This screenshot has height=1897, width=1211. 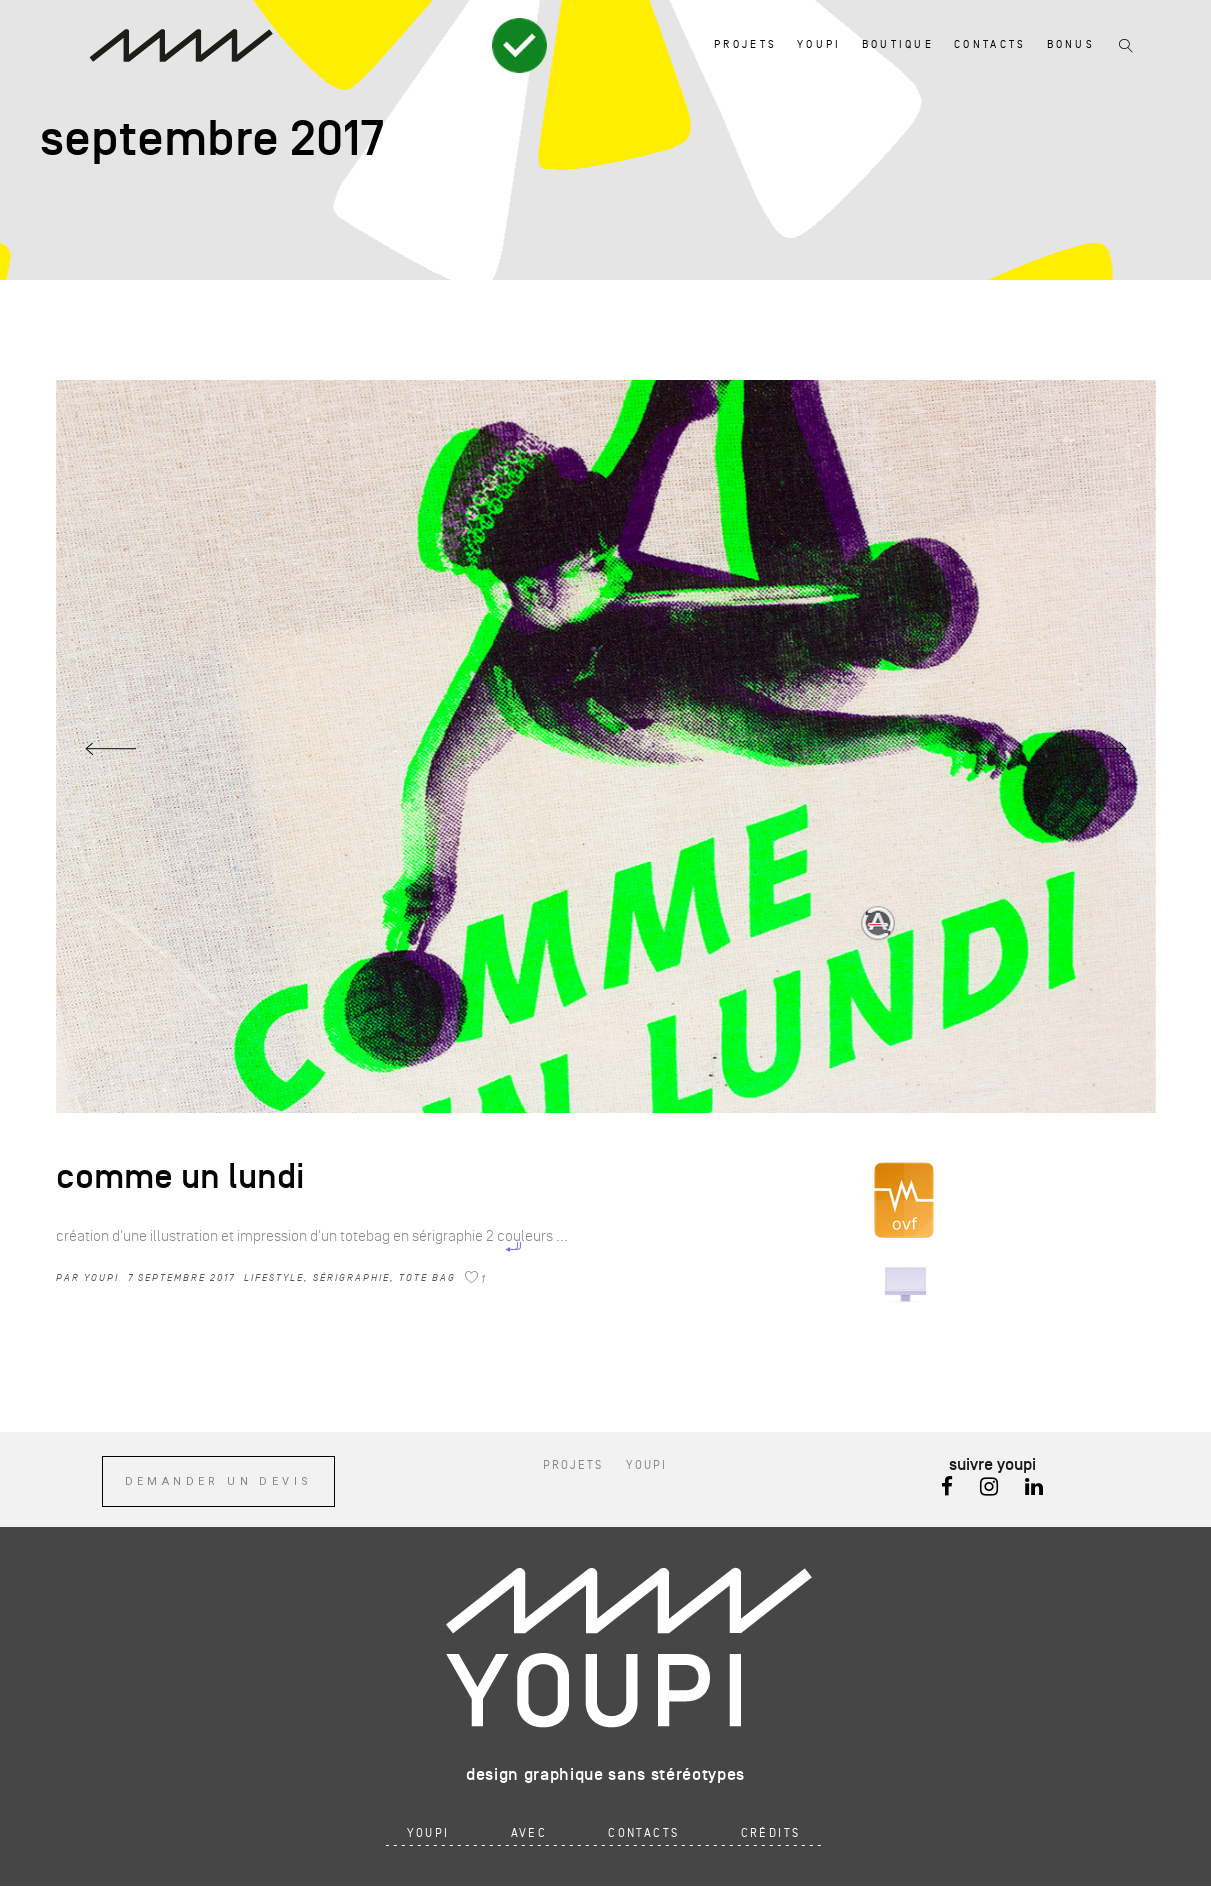 I want to click on virtualbox open virtualization format file, so click(x=904, y=1200).